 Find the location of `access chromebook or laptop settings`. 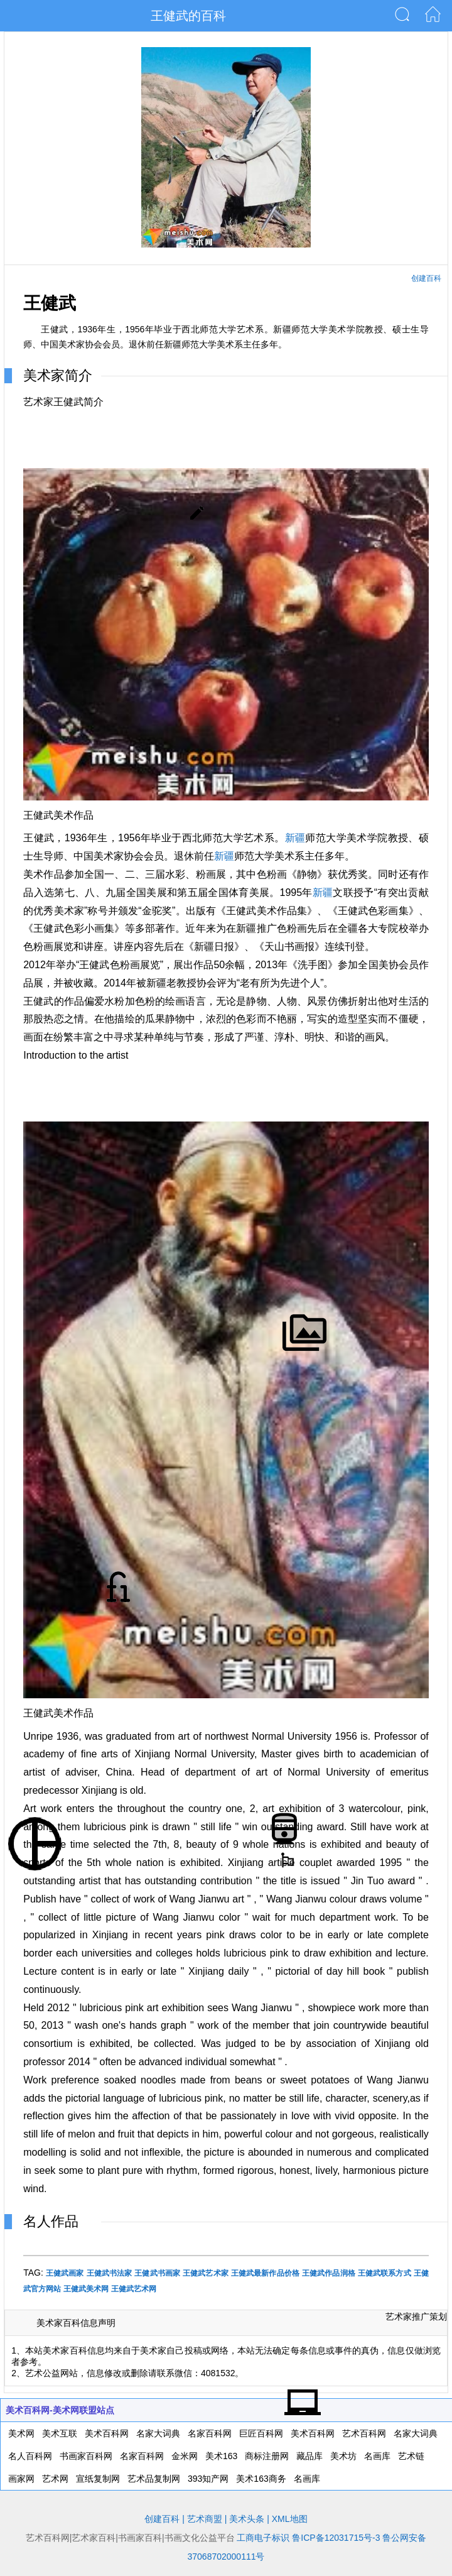

access chromebook or laptop settings is located at coordinates (303, 2403).